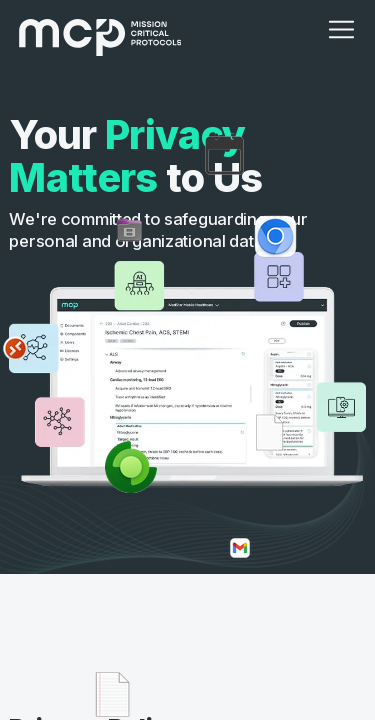 The width and height of the screenshot is (375, 720). What do you see at coordinates (275, 236) in the screenshot?
I see `open Chromium web browser` at bounding box center [275, 236].